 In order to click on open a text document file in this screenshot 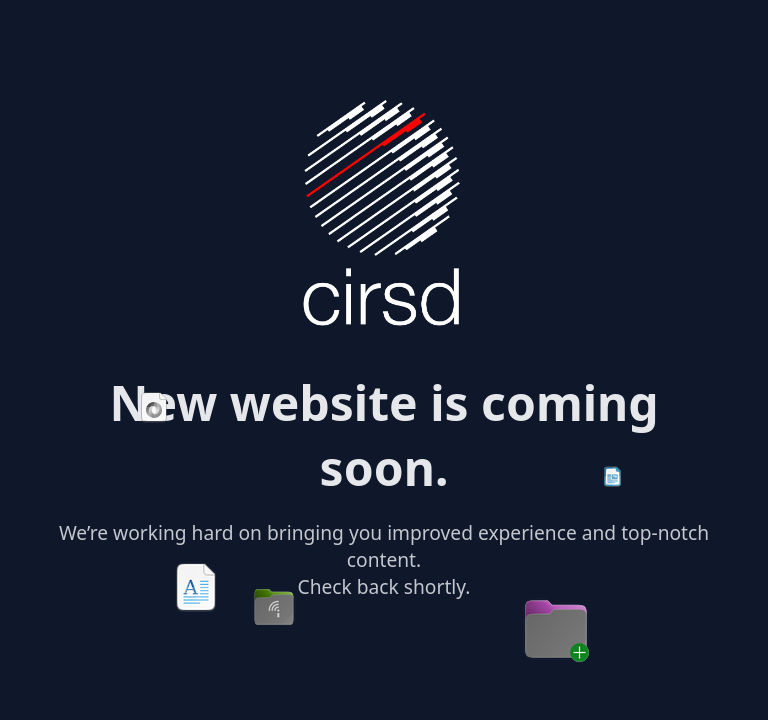, I will do `click(196, 587)`.